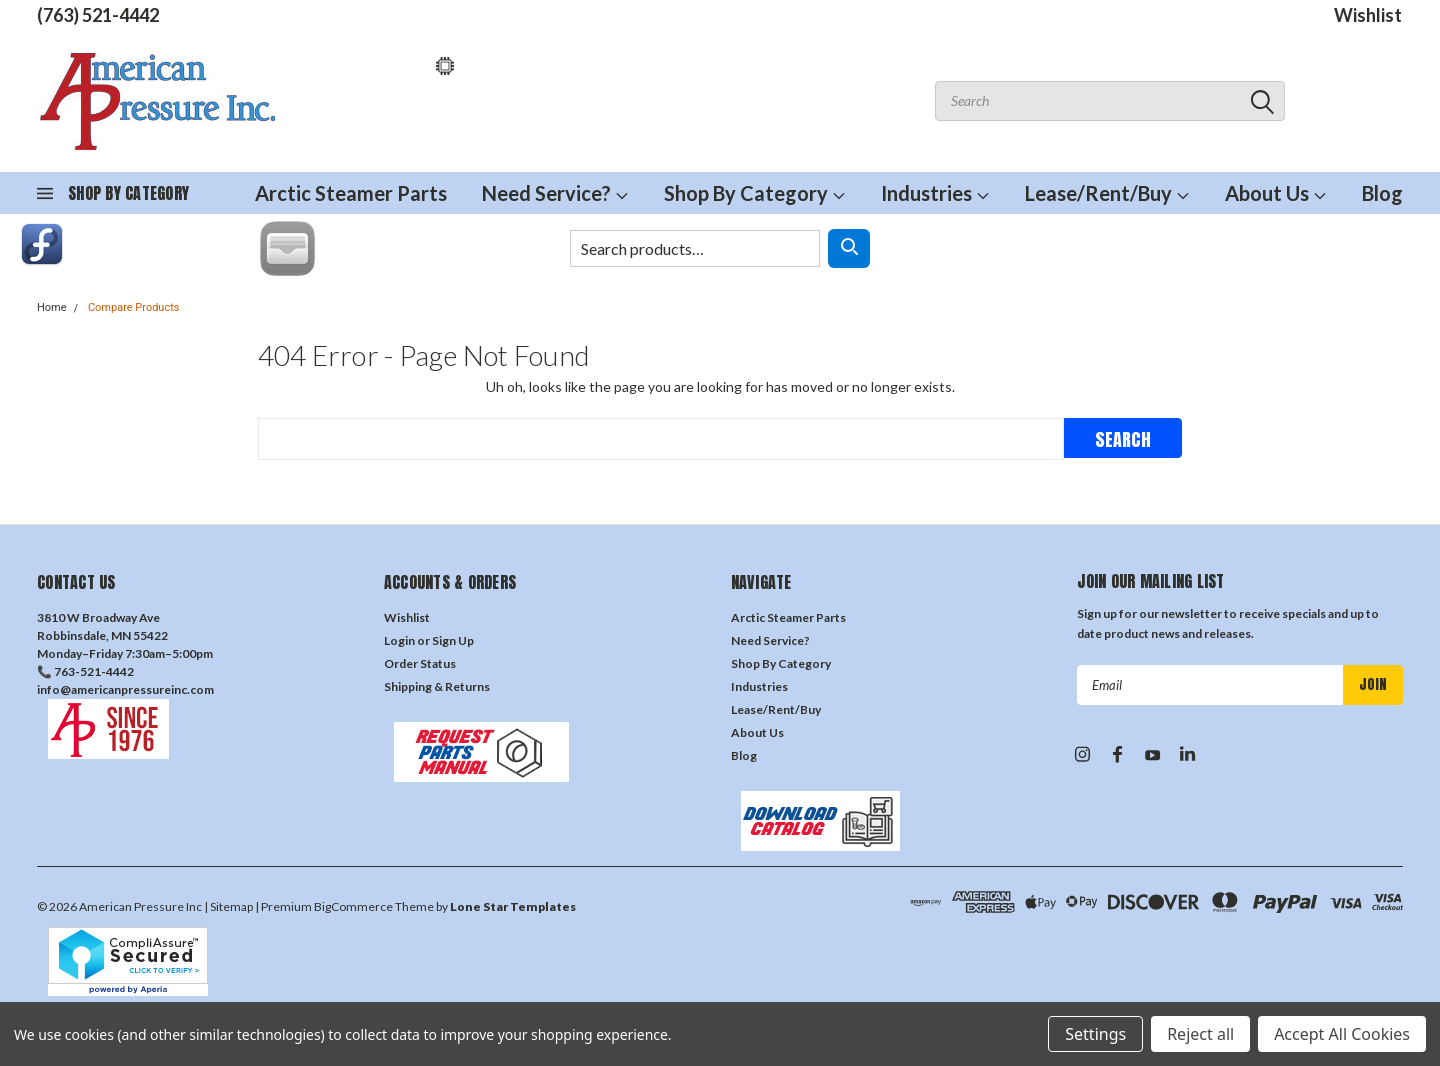 This screenshot has height=1066, width=1440. I want to click on access hardware or processor settings, so click(445, 66).